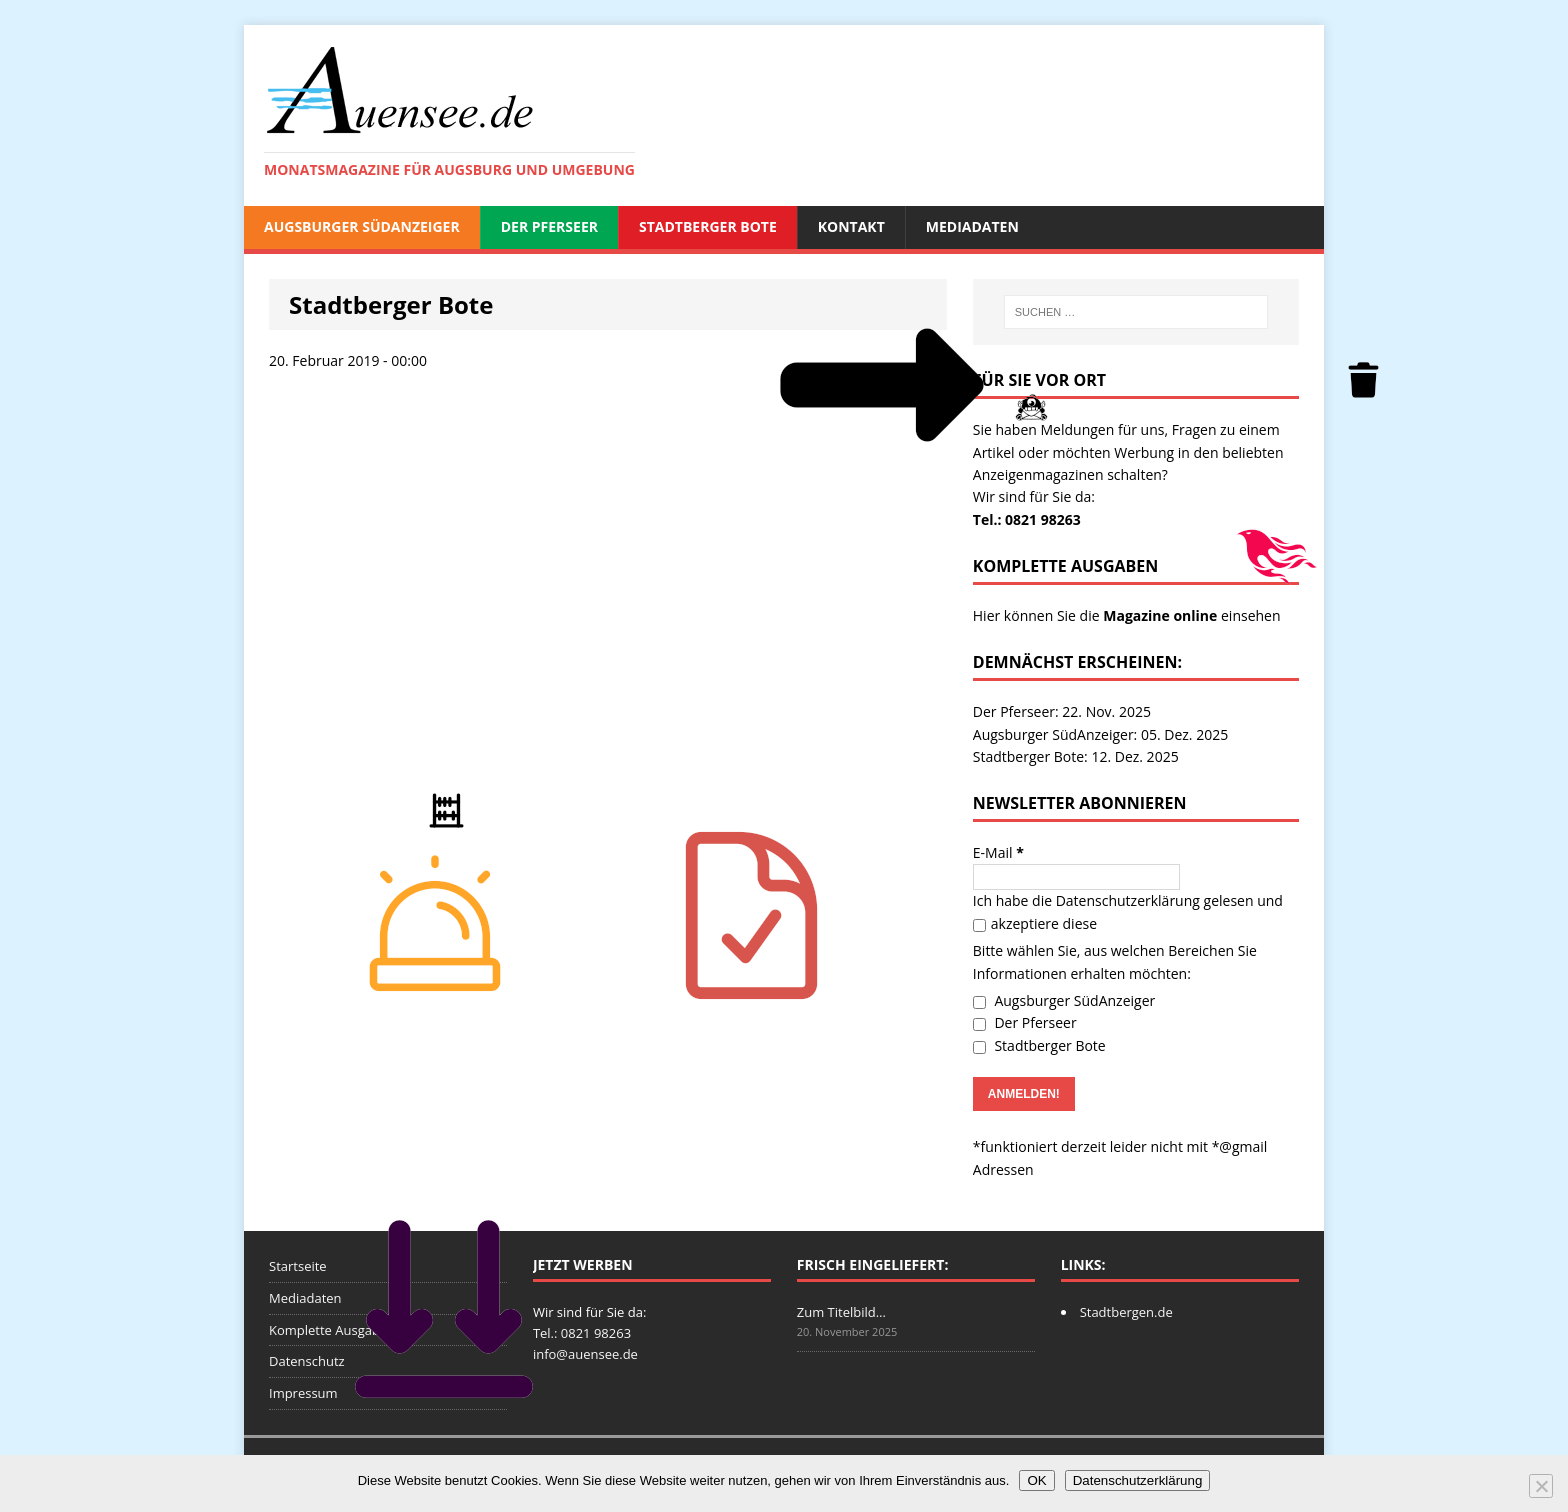  What do you see at coordinates (446, 810) in the screenshot?
I see `access calculator or counting tool` at bounding box center [446, 810].